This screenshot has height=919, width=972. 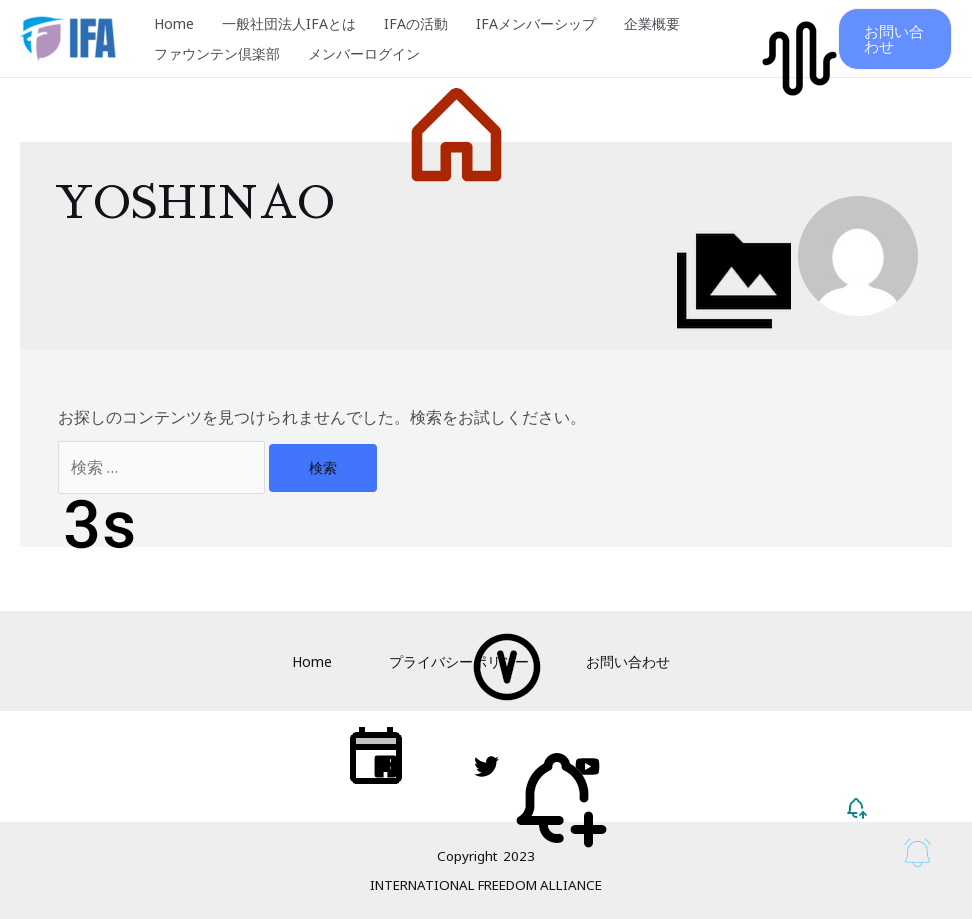 I want to click on add a new notification or alert, so click(x=557, y=798).